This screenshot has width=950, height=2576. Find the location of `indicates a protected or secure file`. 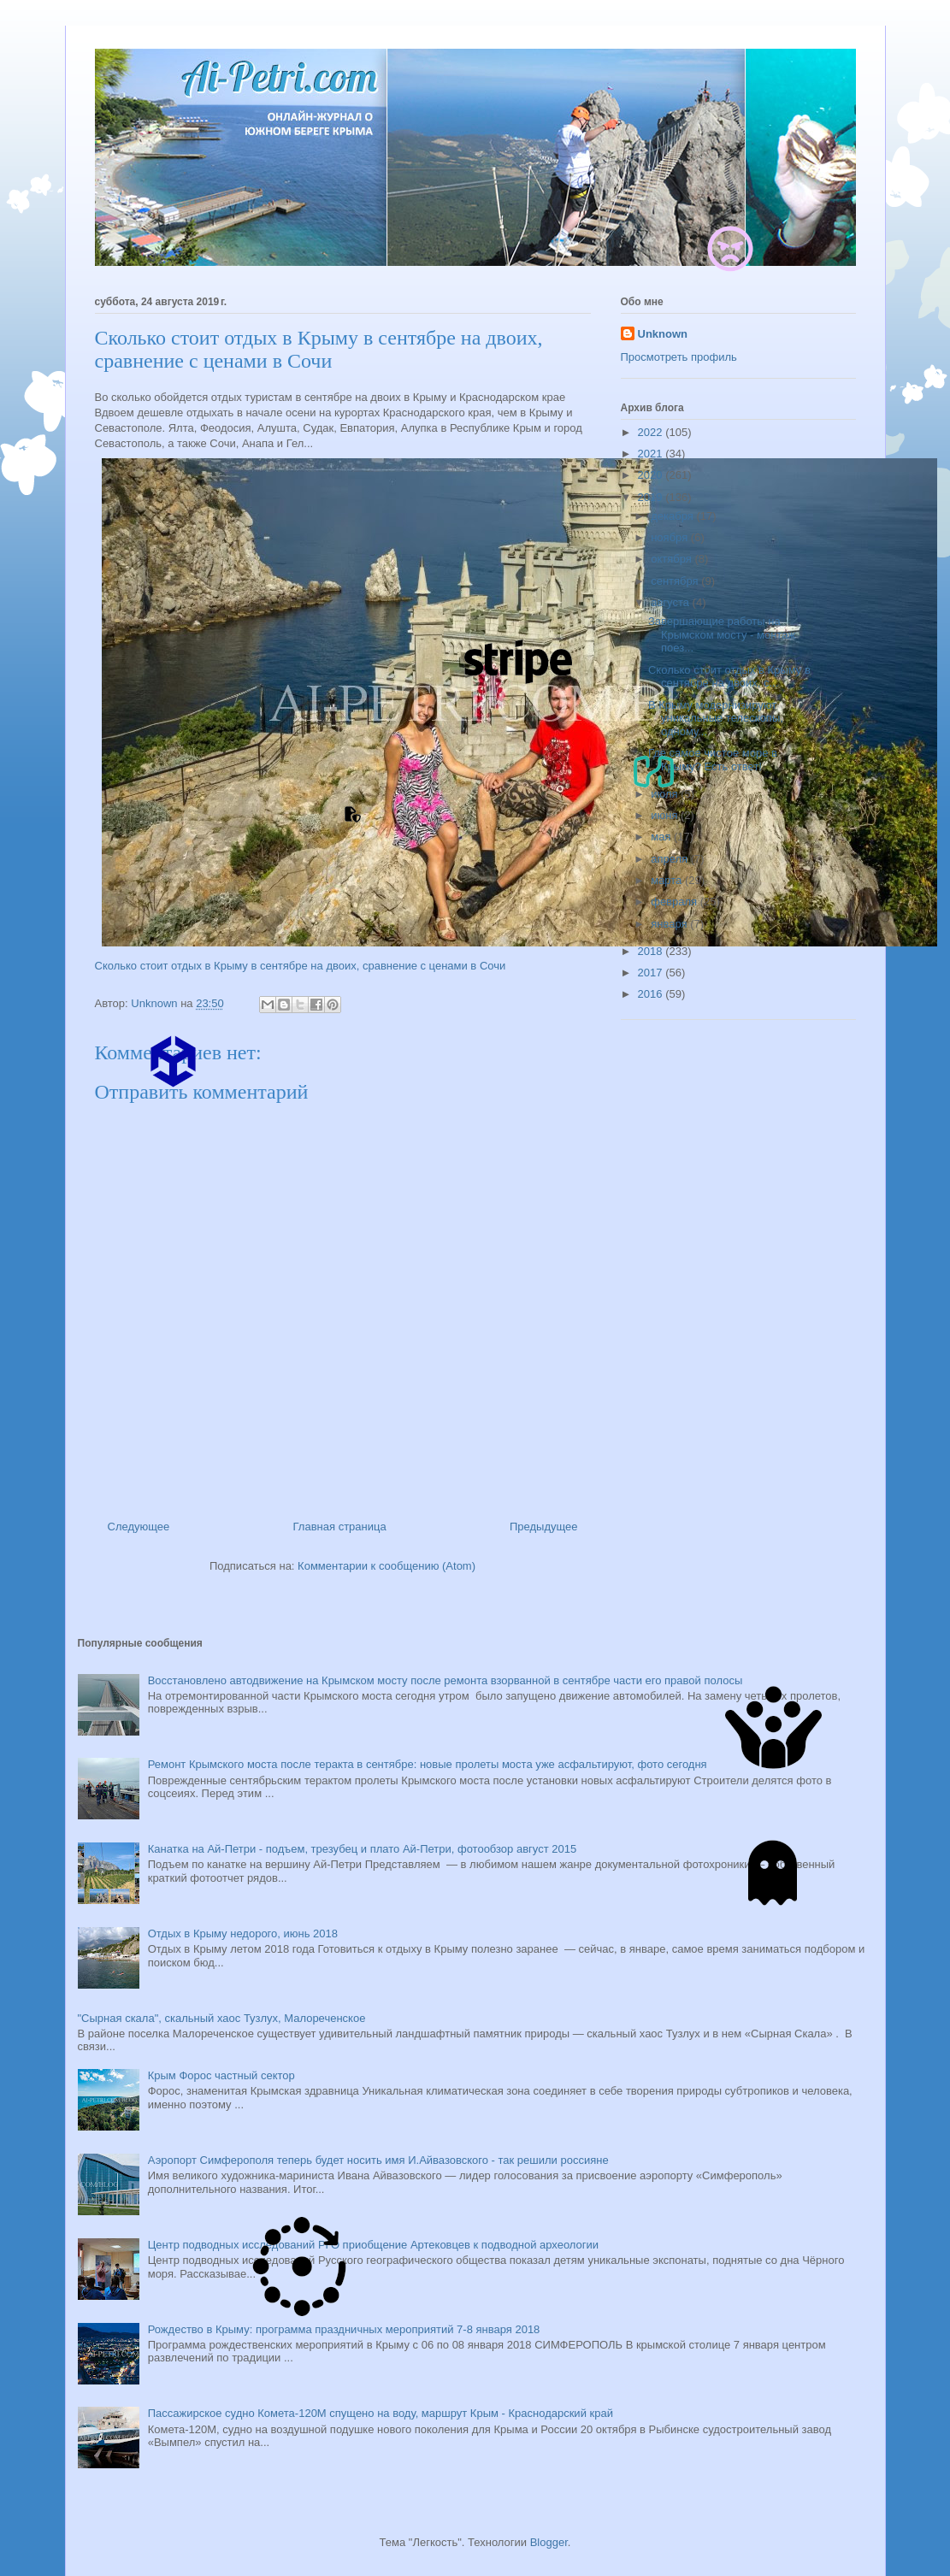

indicates a protected or secure file is located at coordinates (352, 814).